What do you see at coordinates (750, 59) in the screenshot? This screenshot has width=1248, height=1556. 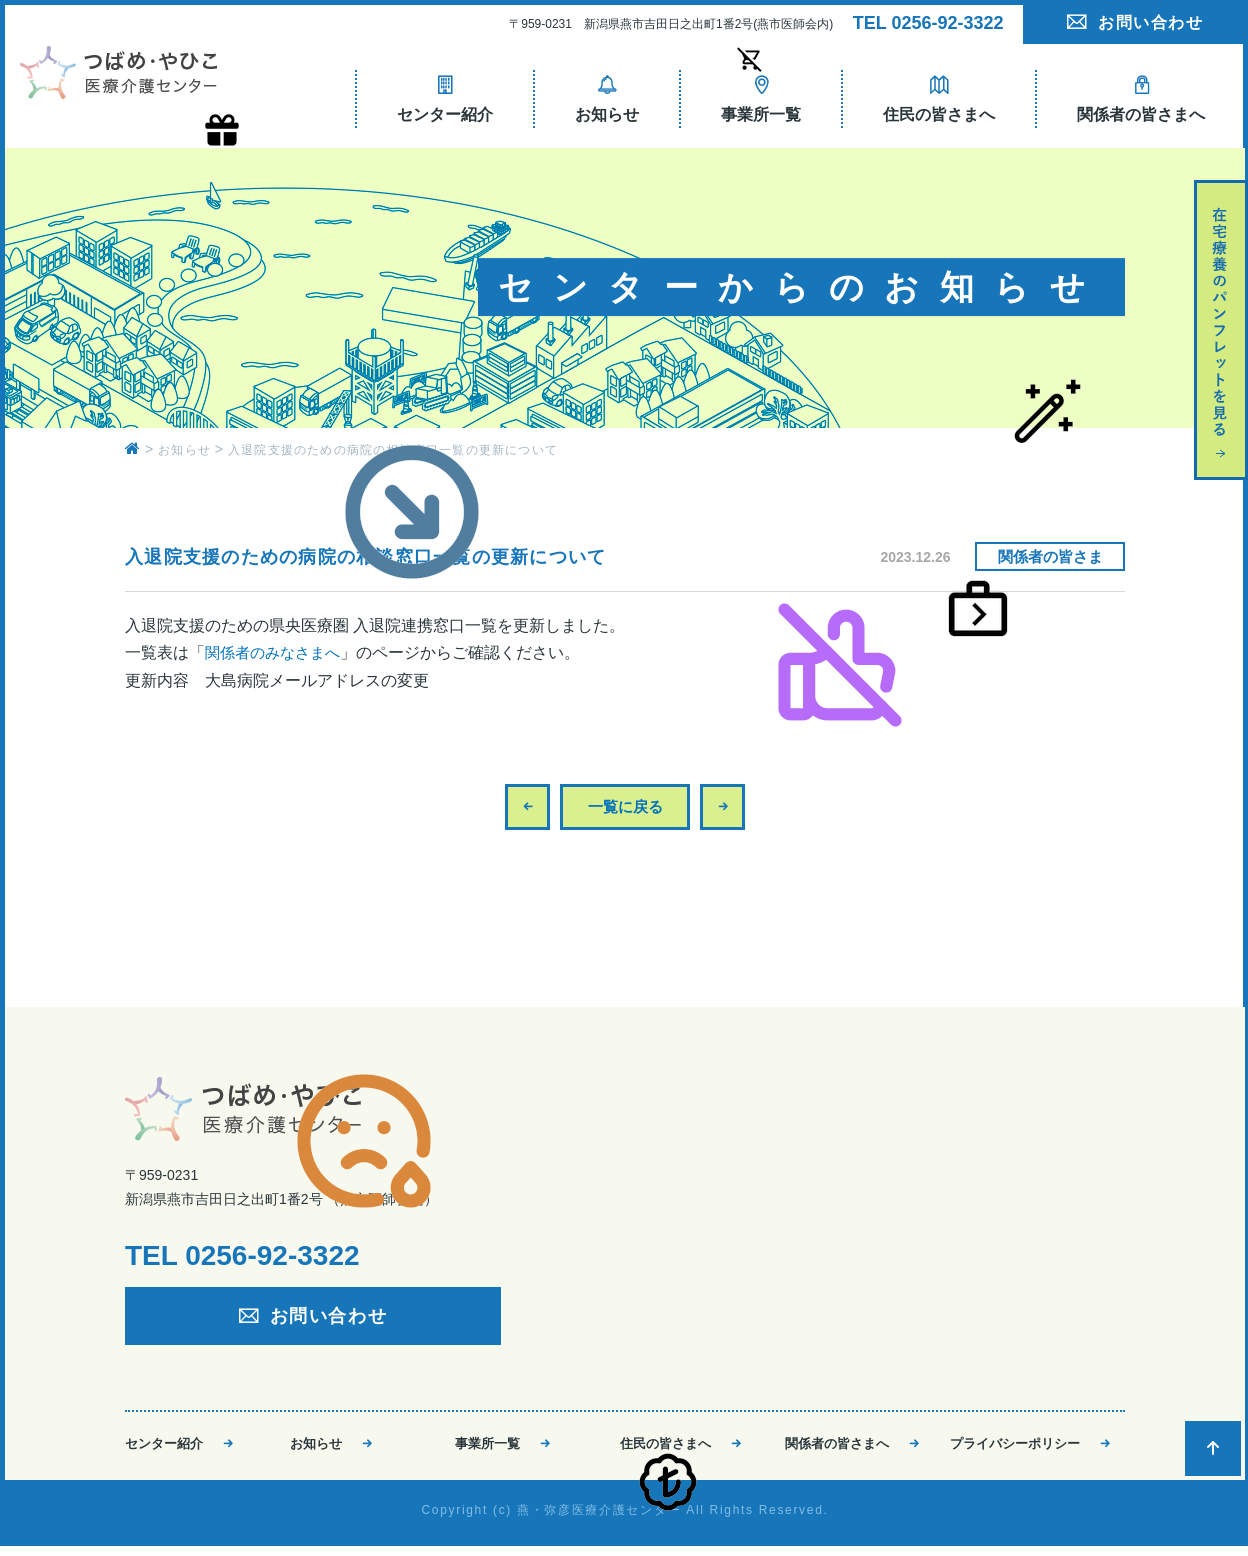 I see `remove item from shopping cart` at bounding box center [750, 59].